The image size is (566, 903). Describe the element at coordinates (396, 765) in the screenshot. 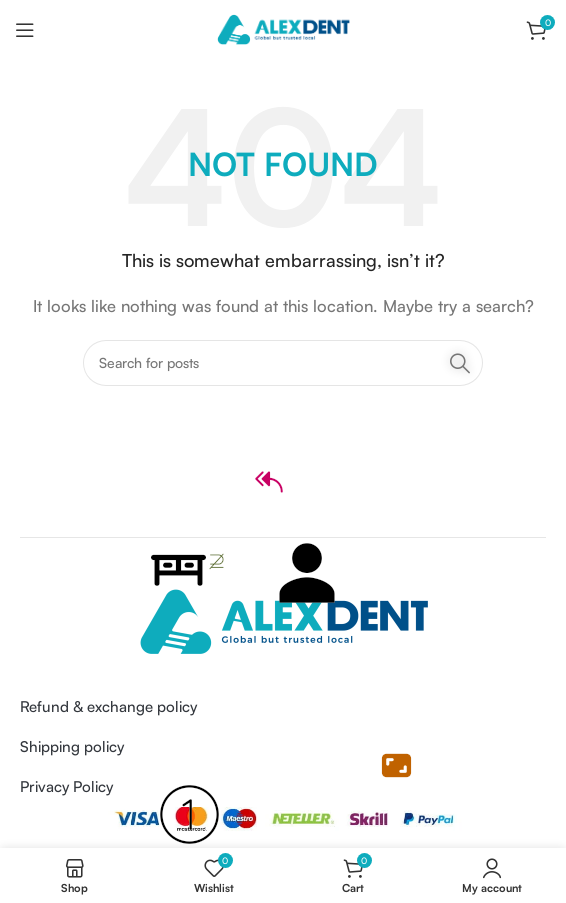

I see `adjust image or video aspect ratio` at that location.